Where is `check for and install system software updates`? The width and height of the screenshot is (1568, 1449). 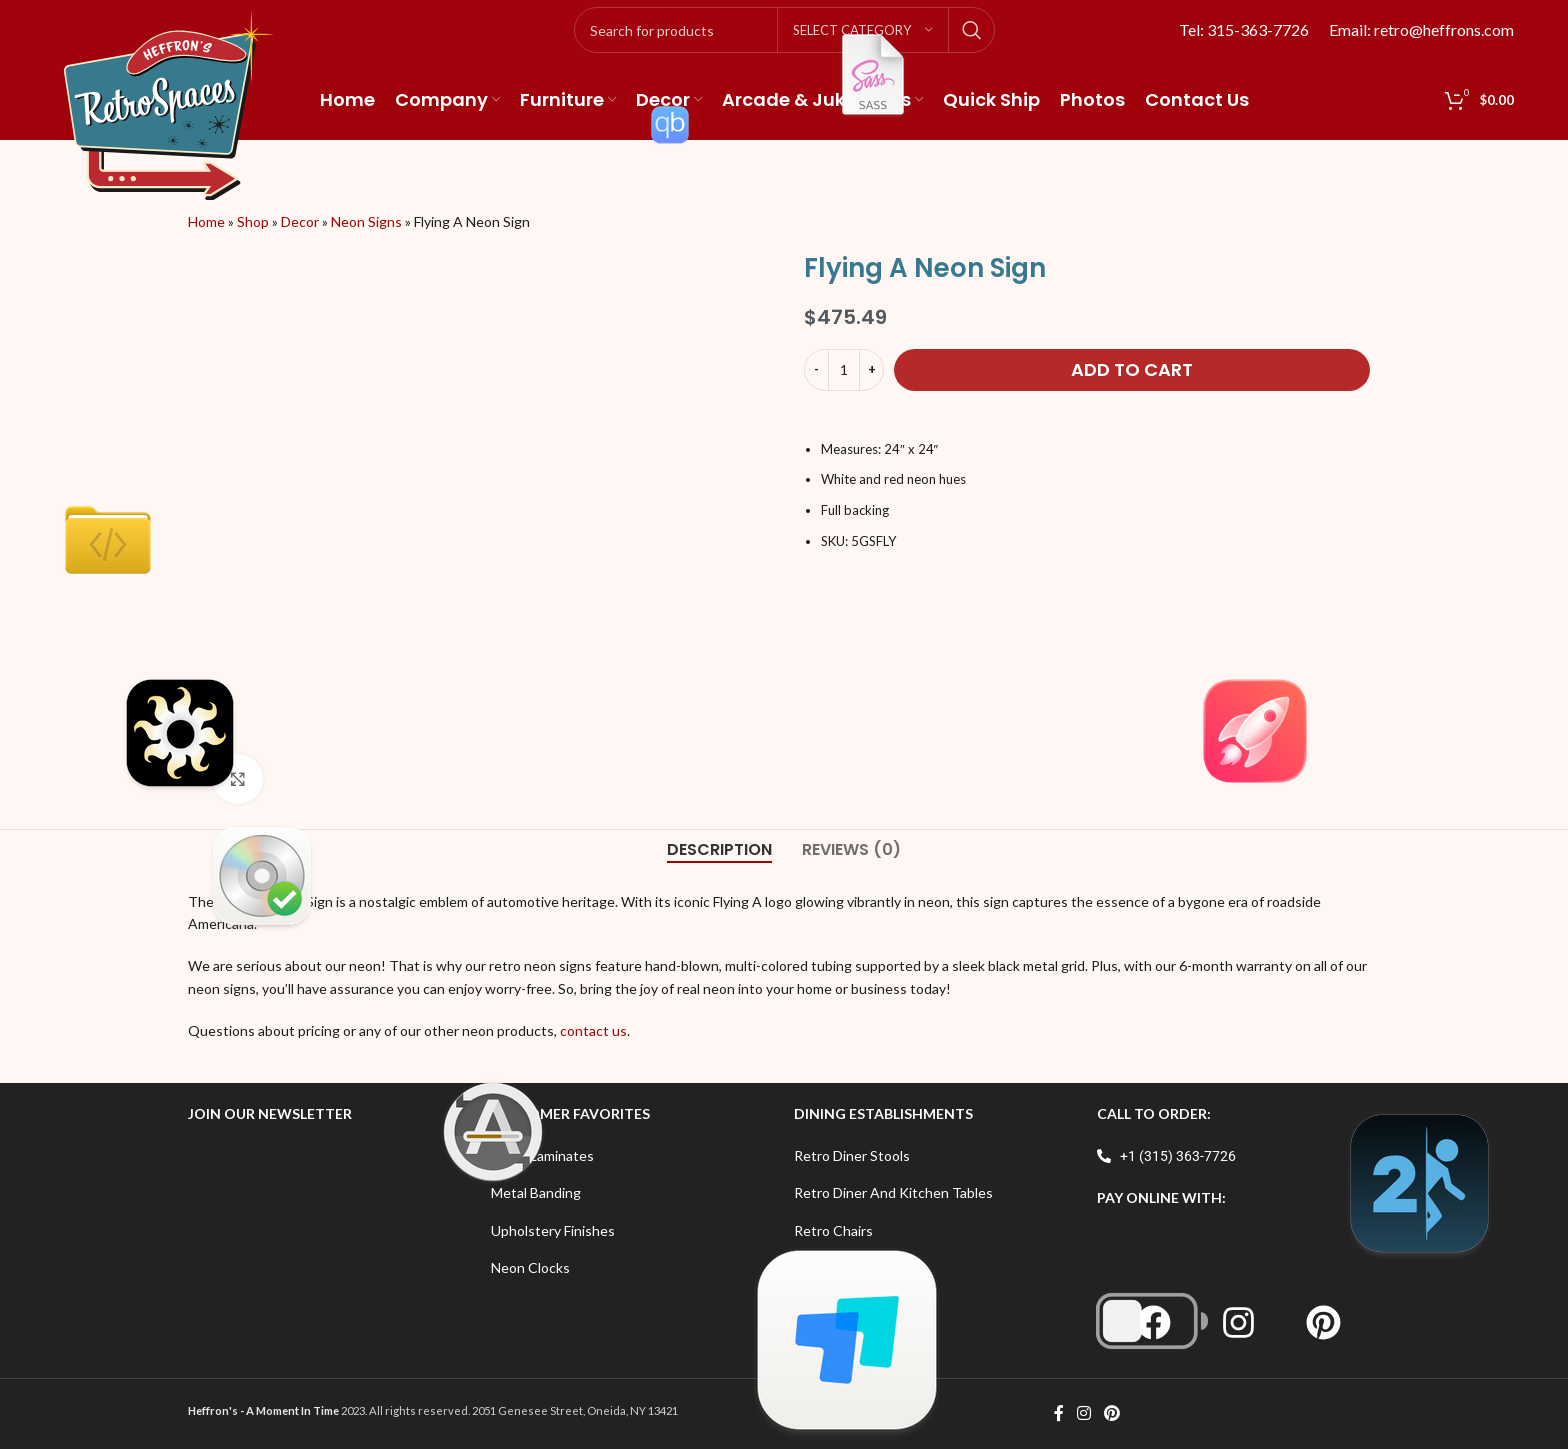 check for and install system software updates is located at coordinates (493, 1132).